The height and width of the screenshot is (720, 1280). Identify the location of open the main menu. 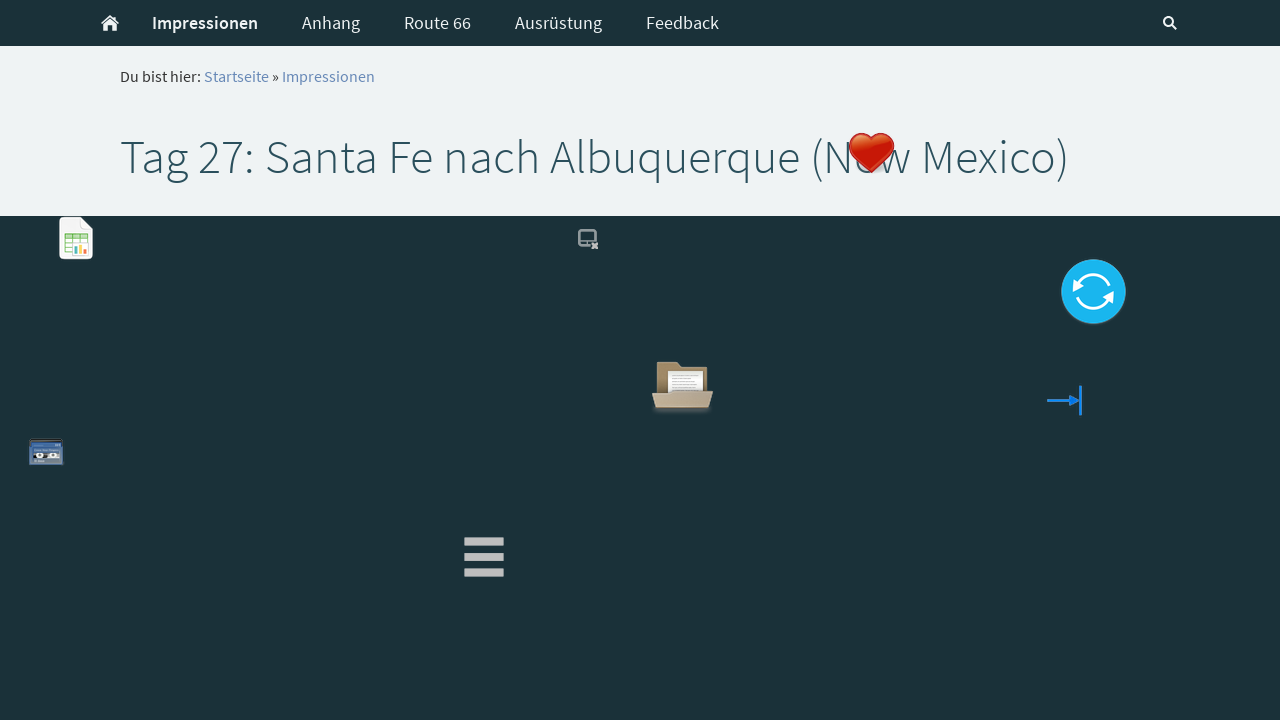
(484, 557).